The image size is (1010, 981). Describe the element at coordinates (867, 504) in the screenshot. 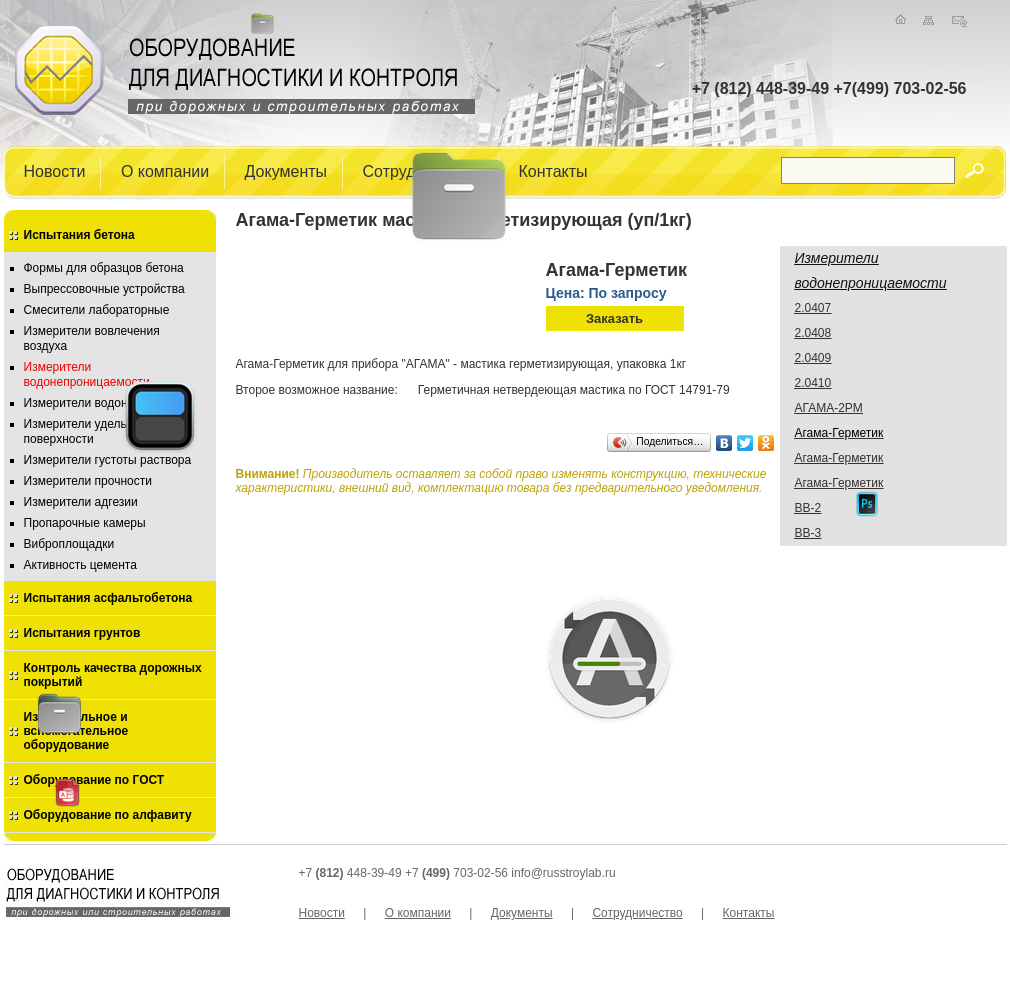

I see `adobe photoshop file type indicator` at that location.